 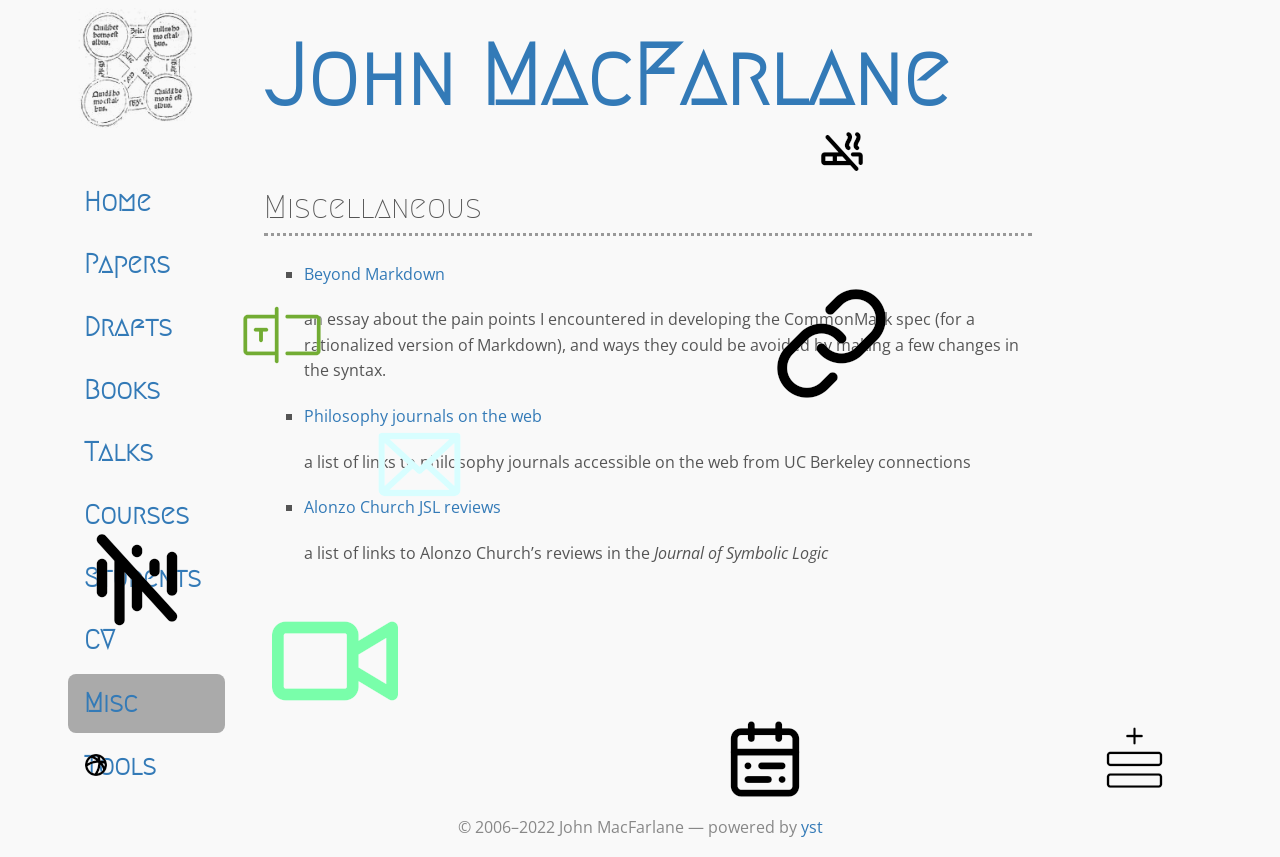 What do you see at coordinates (765, 759) in the screenshot?
I see `select a date range` at bounding box center [765, 759].